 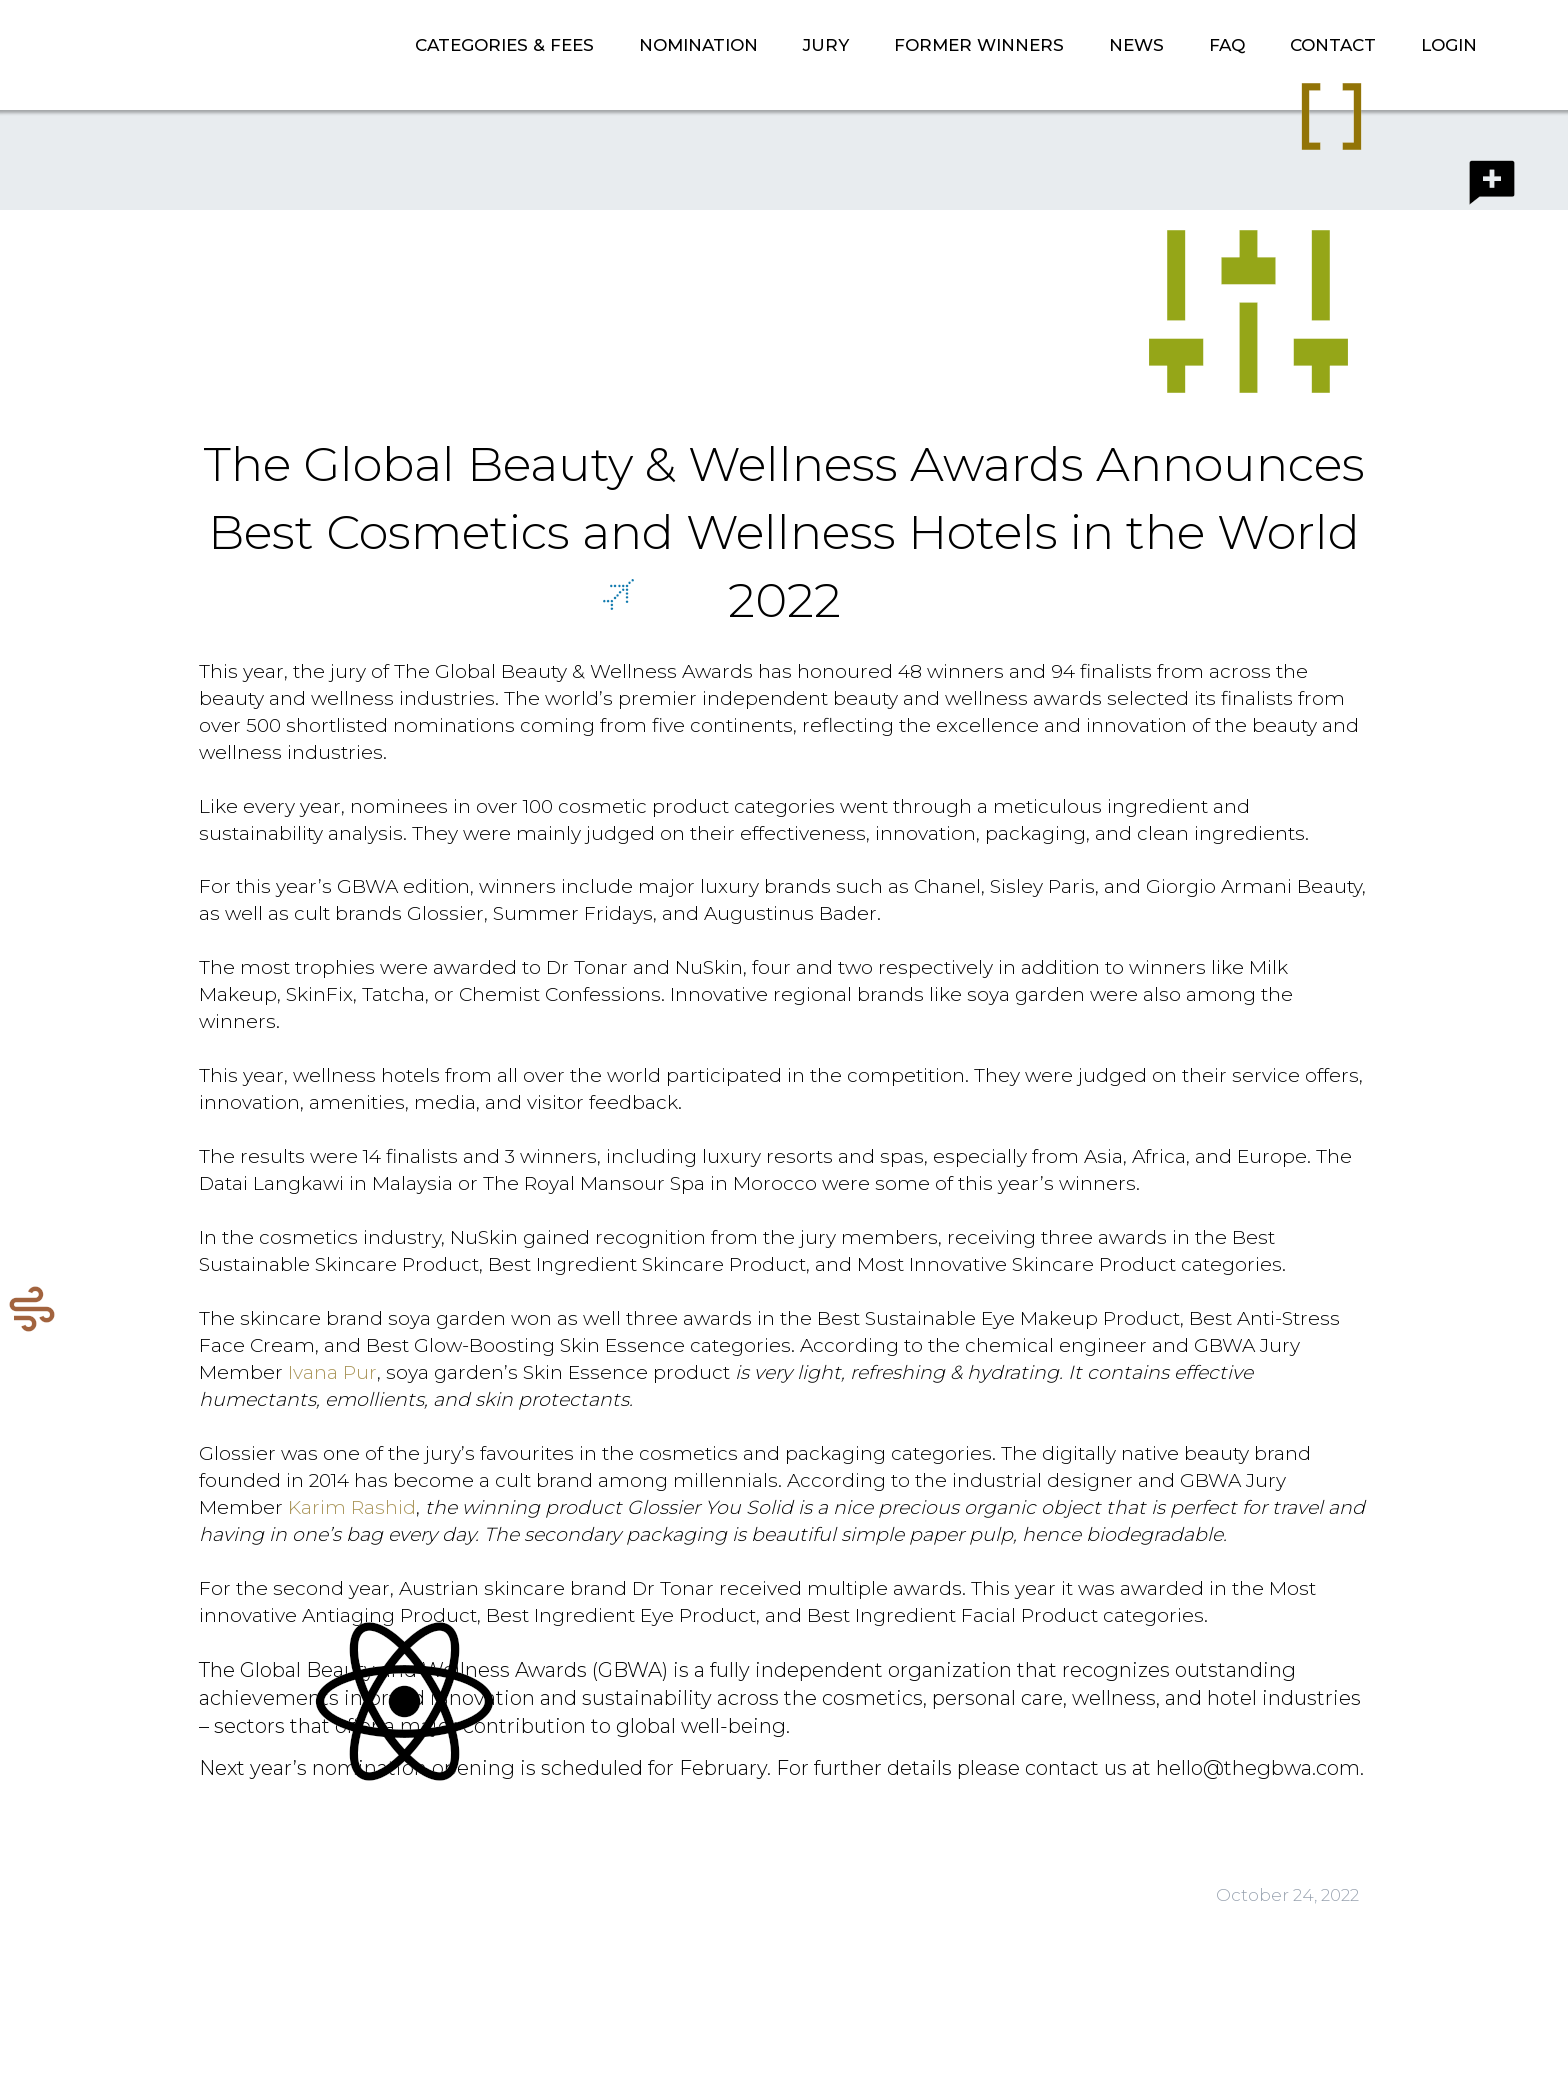 I want to click on react.js framework logo, so click(x=404, y=1701).